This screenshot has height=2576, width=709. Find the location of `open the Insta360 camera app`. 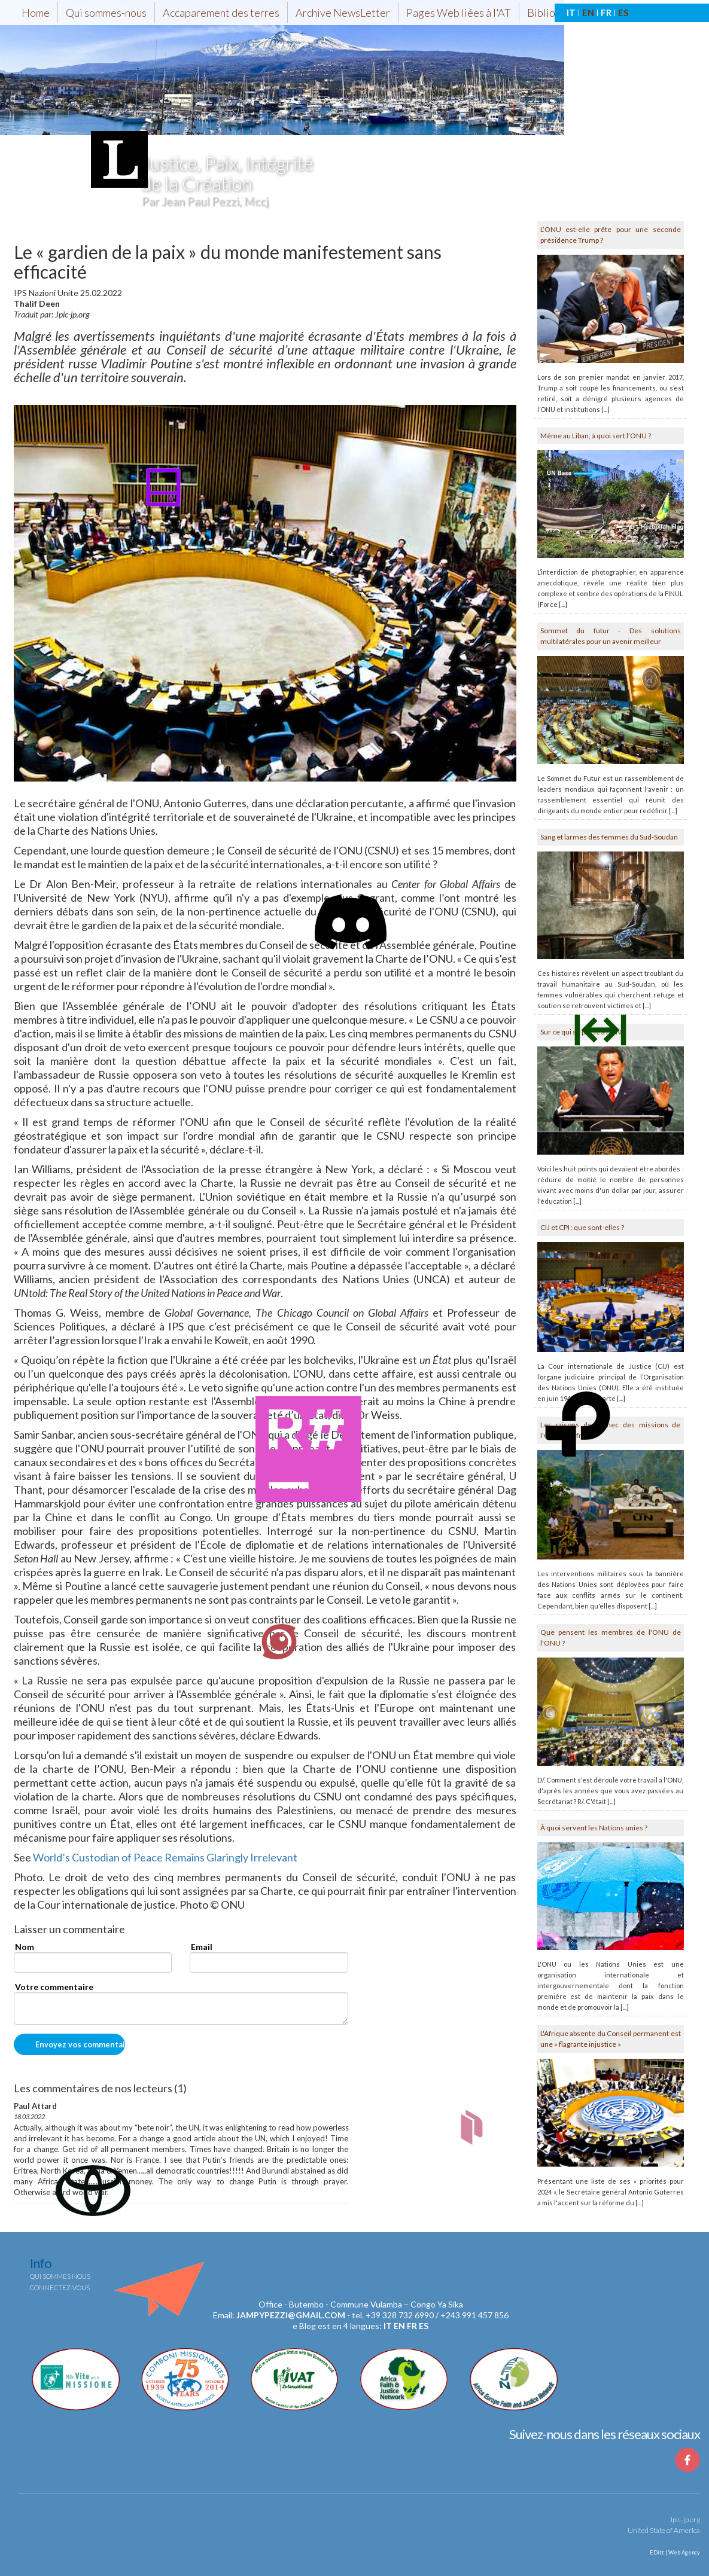

open the Insta360 camera app is located at coordinates (279, 1641).